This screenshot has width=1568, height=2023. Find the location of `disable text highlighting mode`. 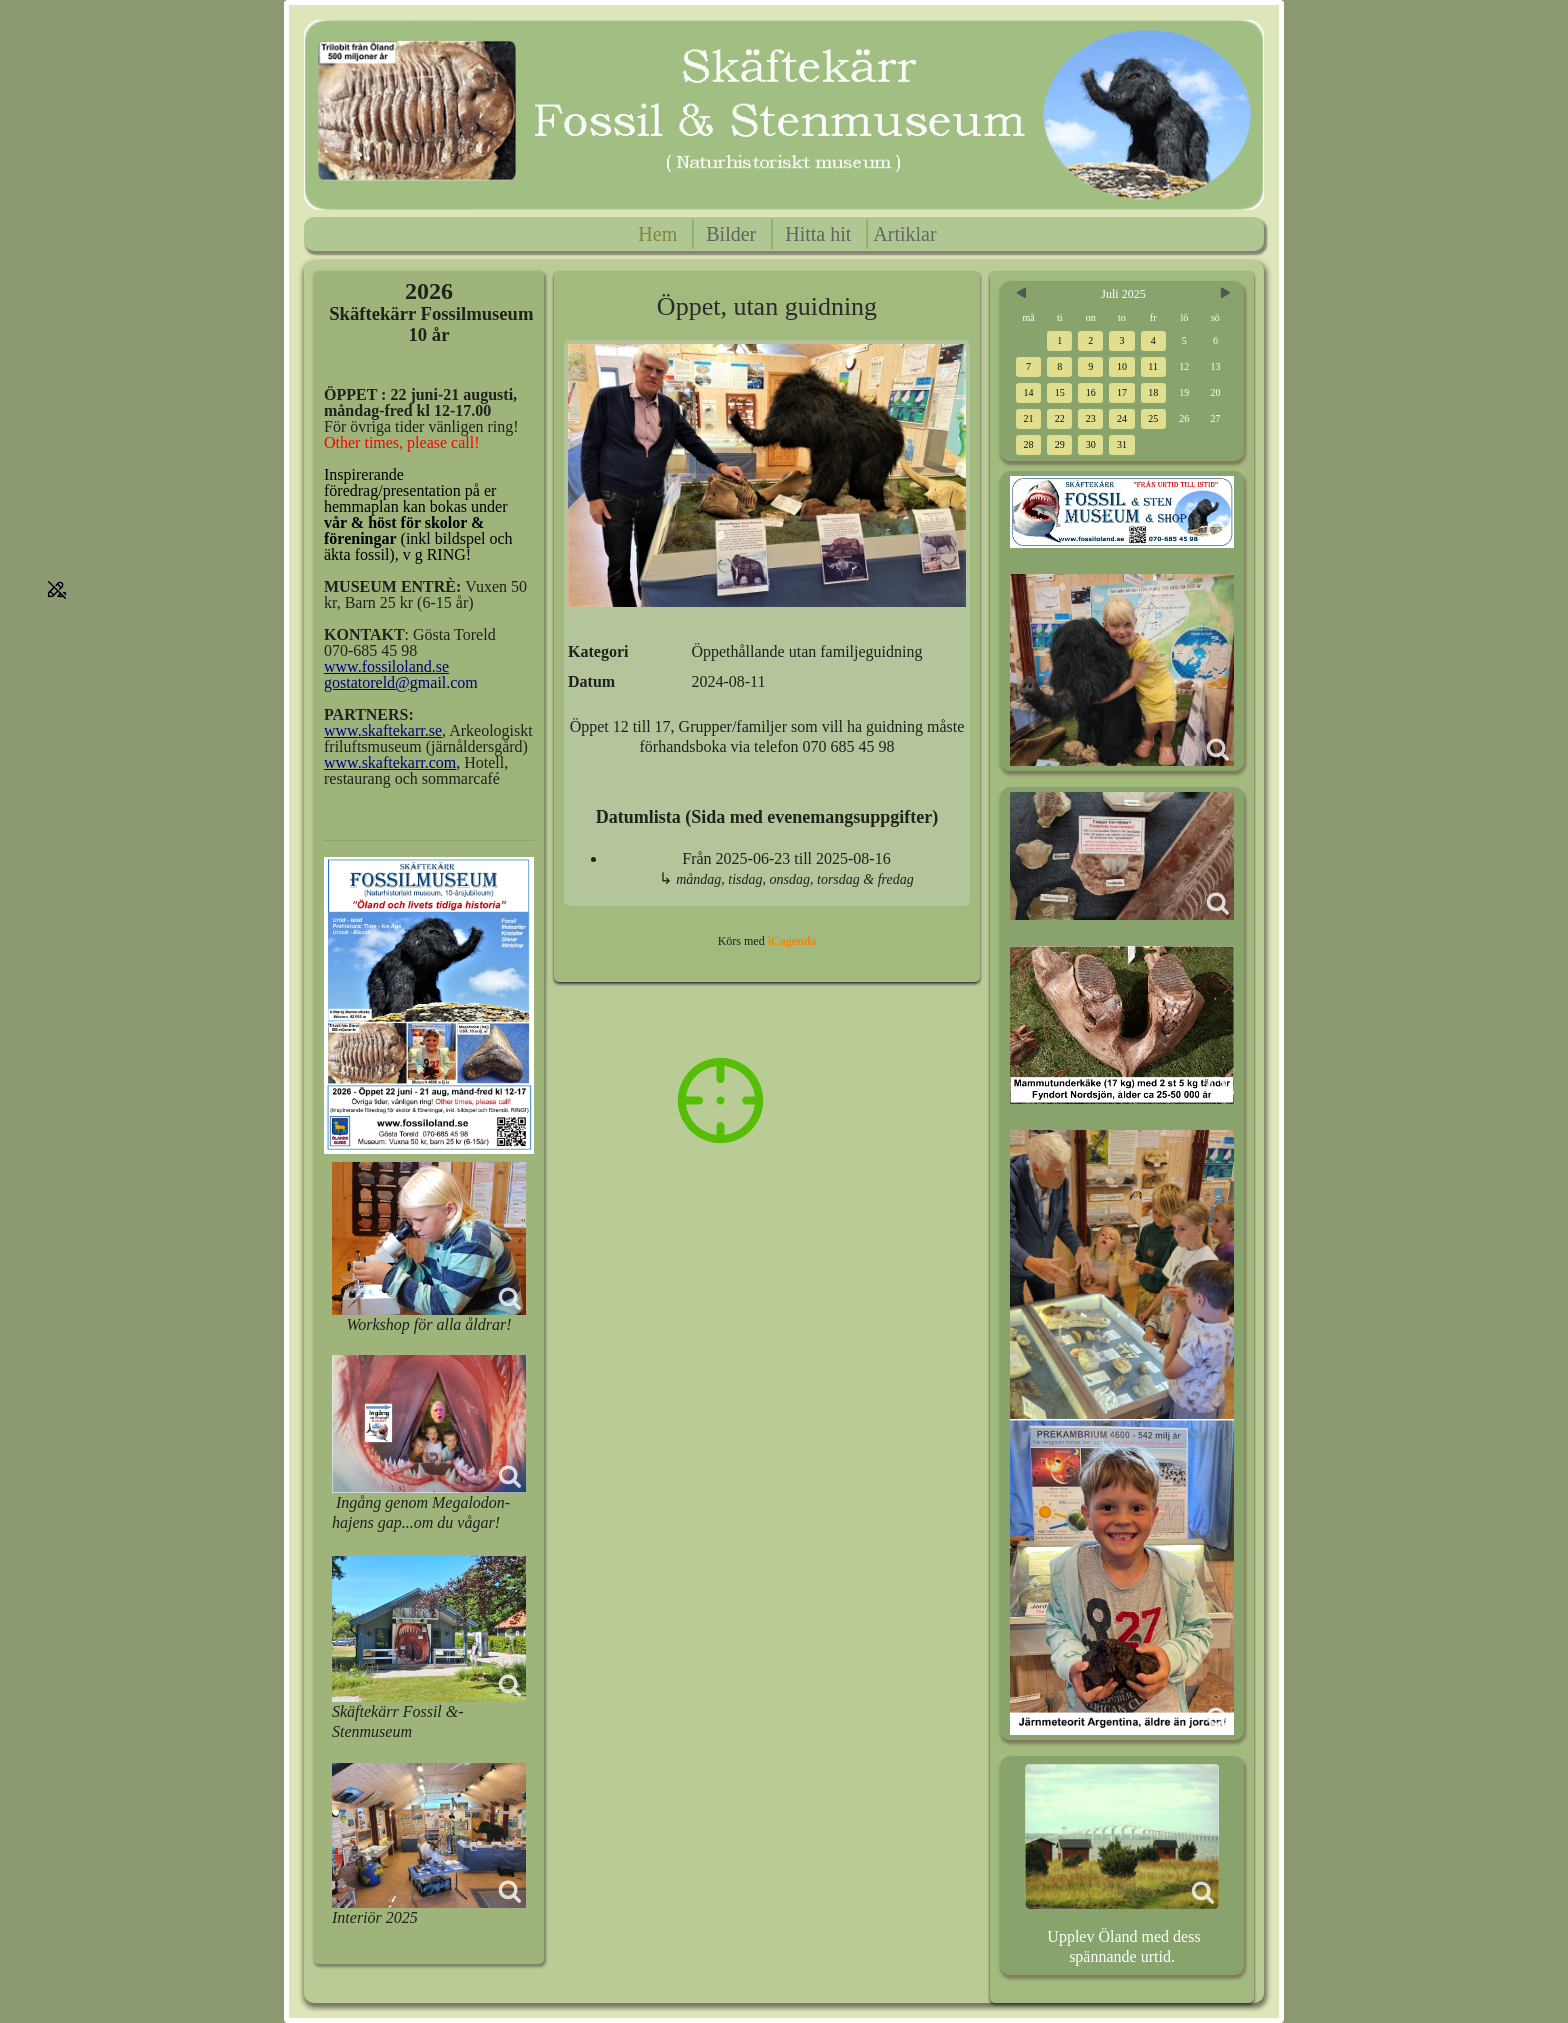

disable text highlighting mode is located at coordinates (57, 590).